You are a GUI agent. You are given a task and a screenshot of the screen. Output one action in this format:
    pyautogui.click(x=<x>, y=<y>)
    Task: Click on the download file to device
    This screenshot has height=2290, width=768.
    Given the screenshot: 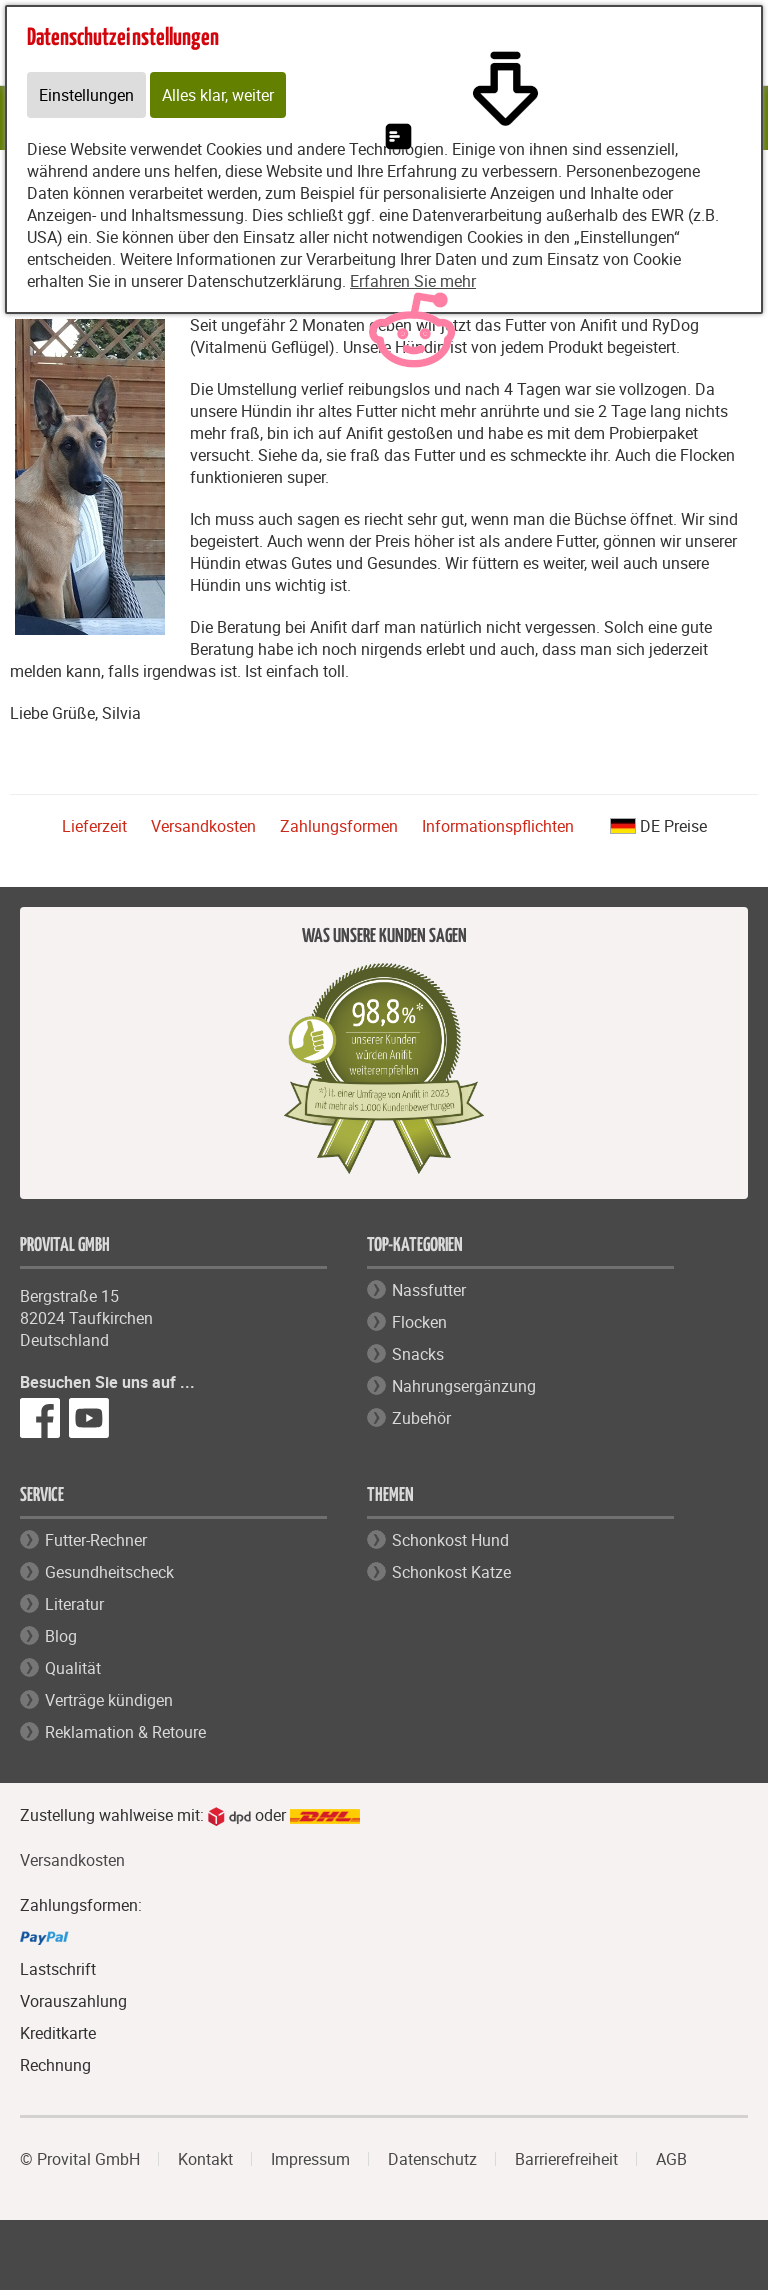 What is the action you would take?
    pyautogui.click(x=505, y=89)
    